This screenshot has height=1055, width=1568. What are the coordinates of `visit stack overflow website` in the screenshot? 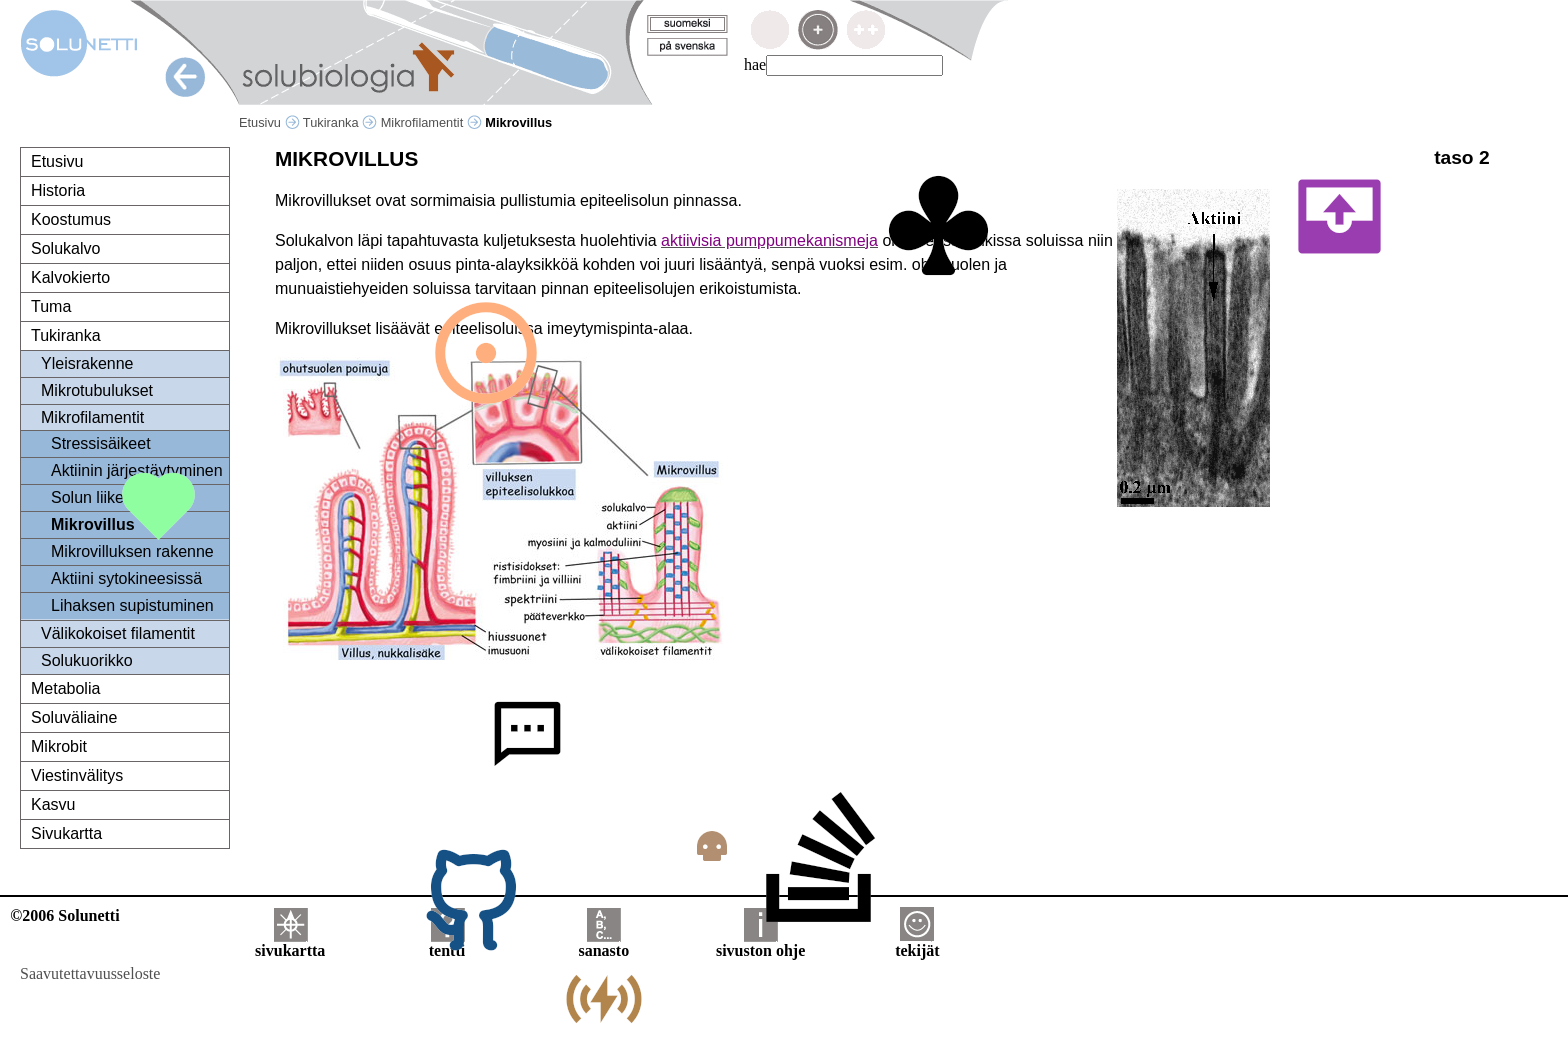 It's located at (818, 856).